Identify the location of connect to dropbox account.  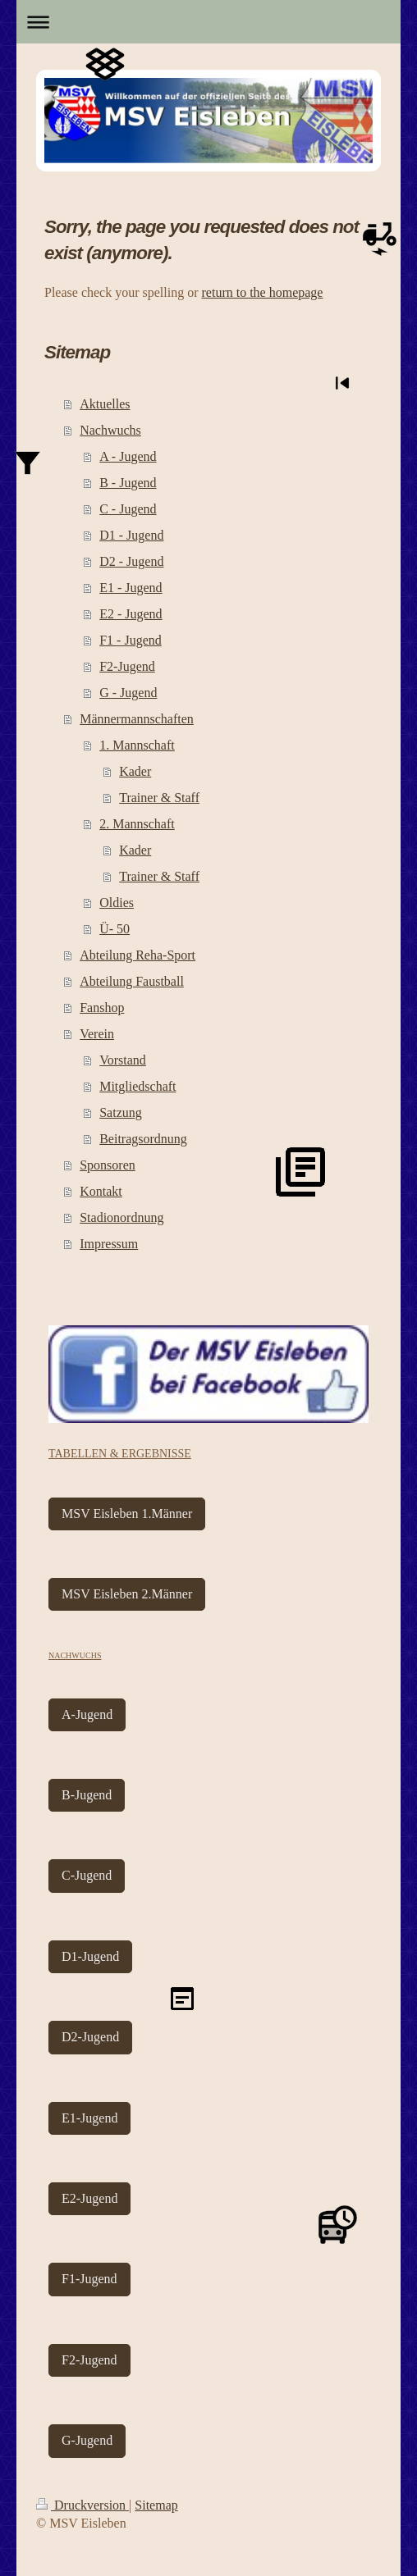
(105, 63).